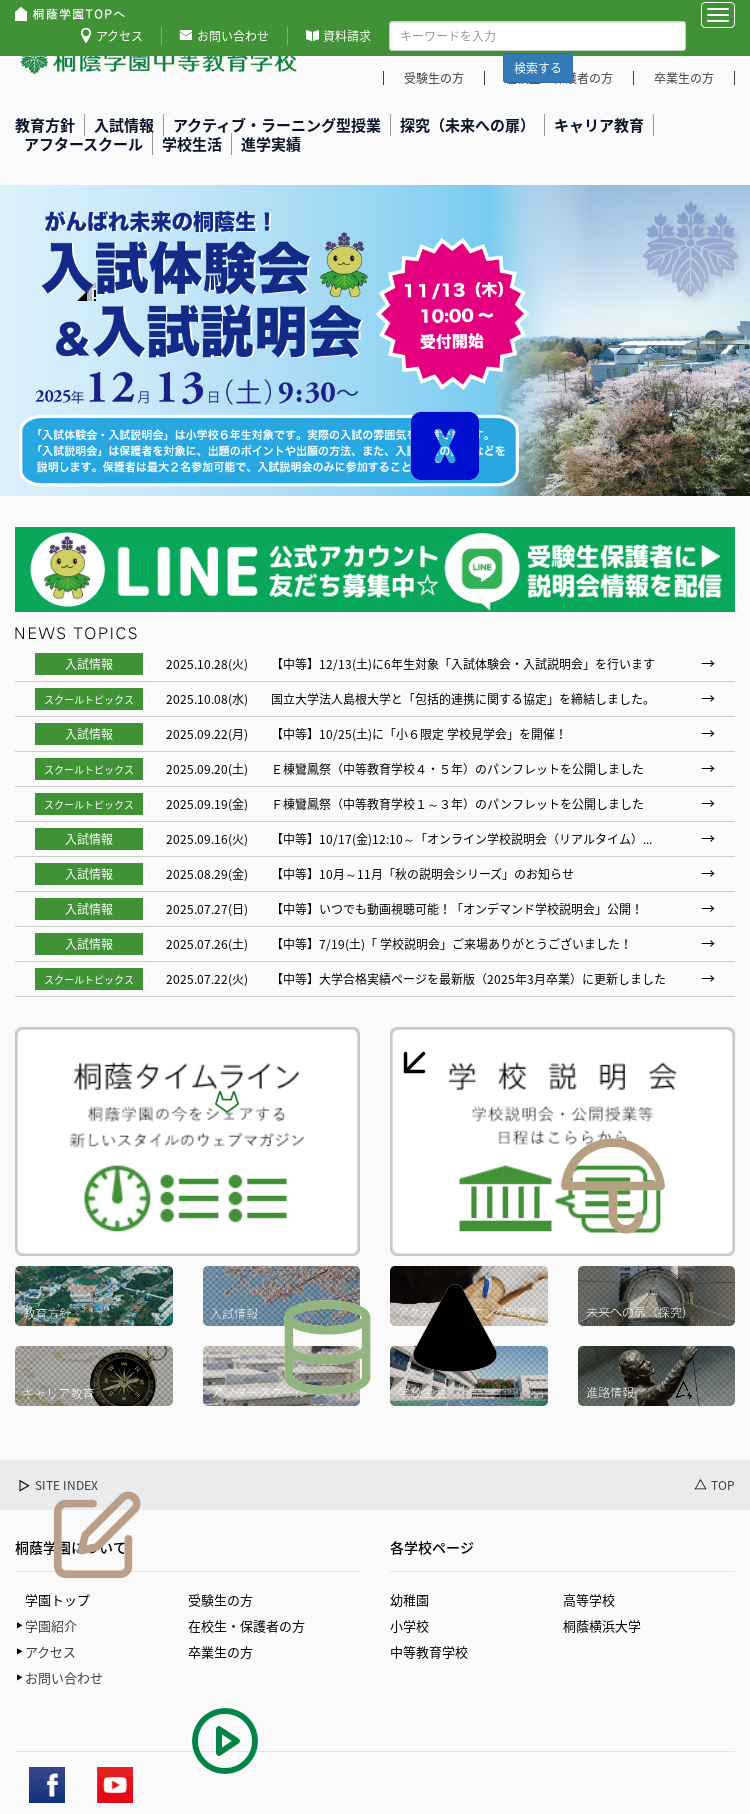 Image resolution: width=750 pixels, height=1814 pixels. I want to click on open GitLab repository, so click(227, 1102).